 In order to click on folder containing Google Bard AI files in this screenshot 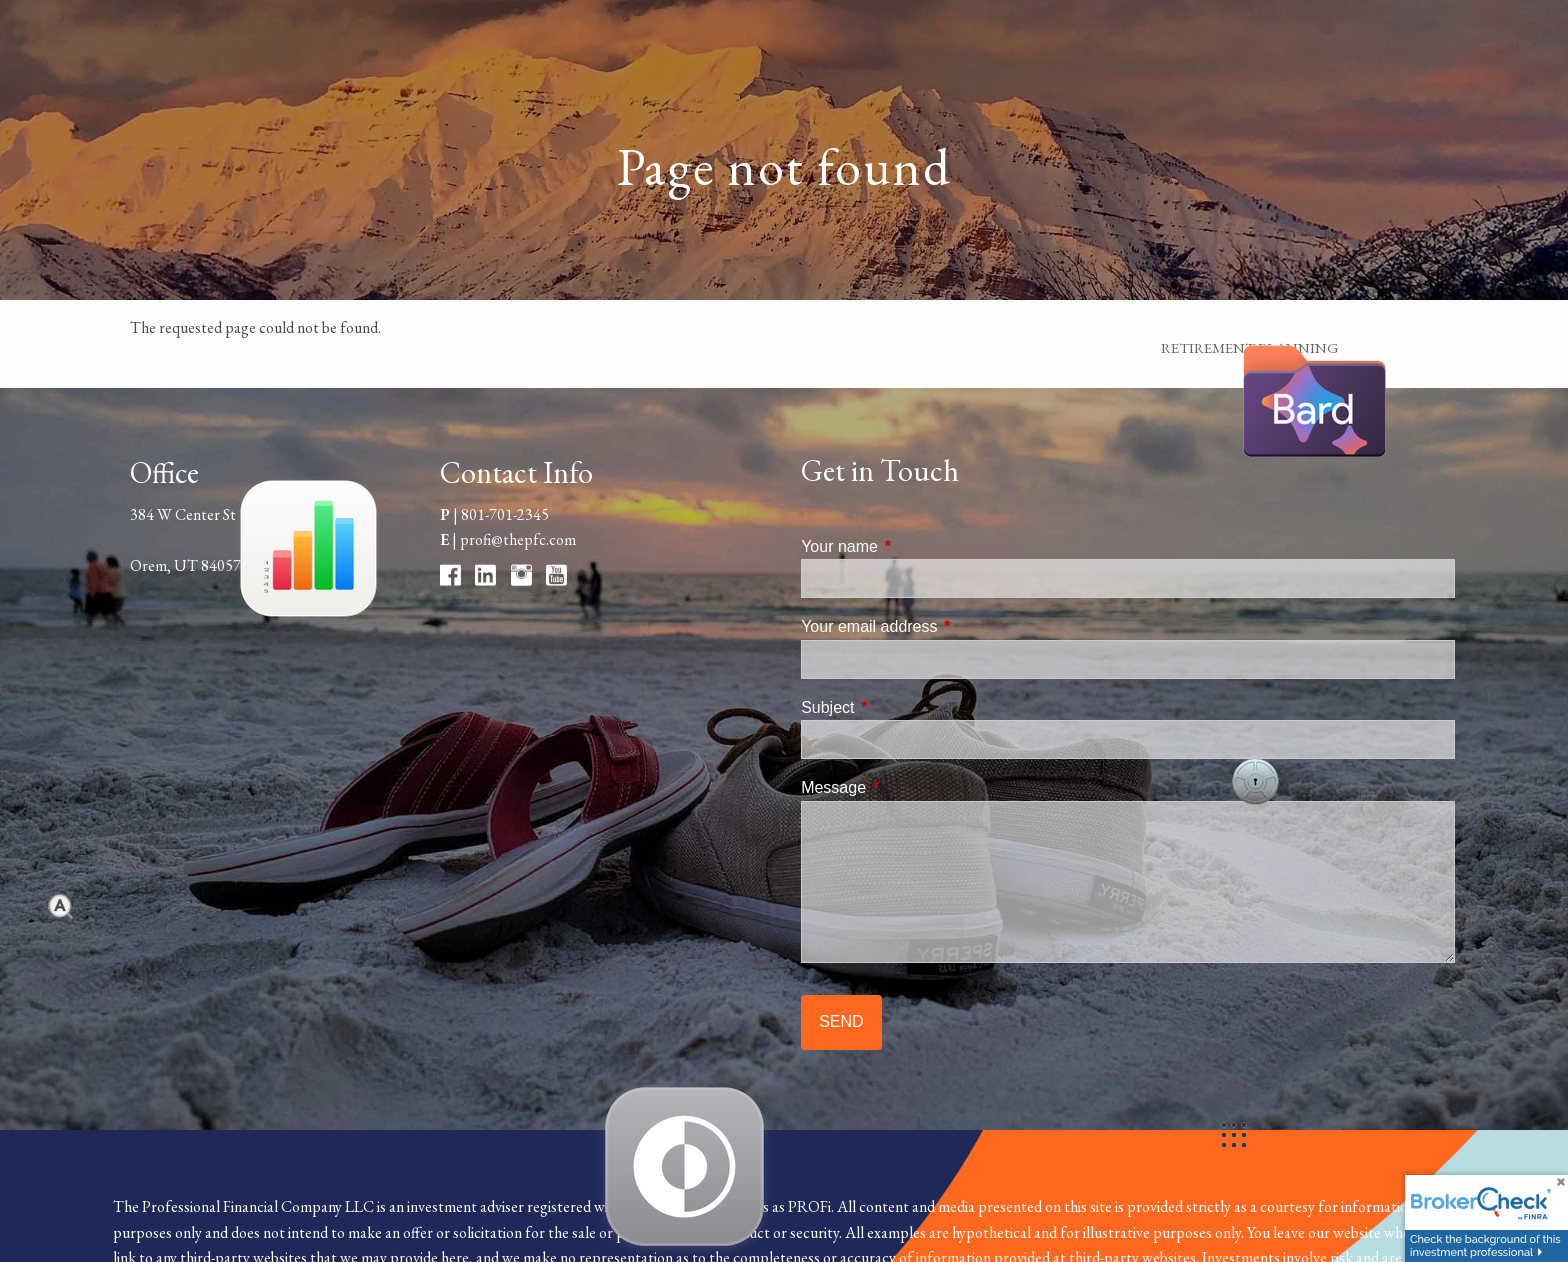, I will do `click(1314, 405)`.